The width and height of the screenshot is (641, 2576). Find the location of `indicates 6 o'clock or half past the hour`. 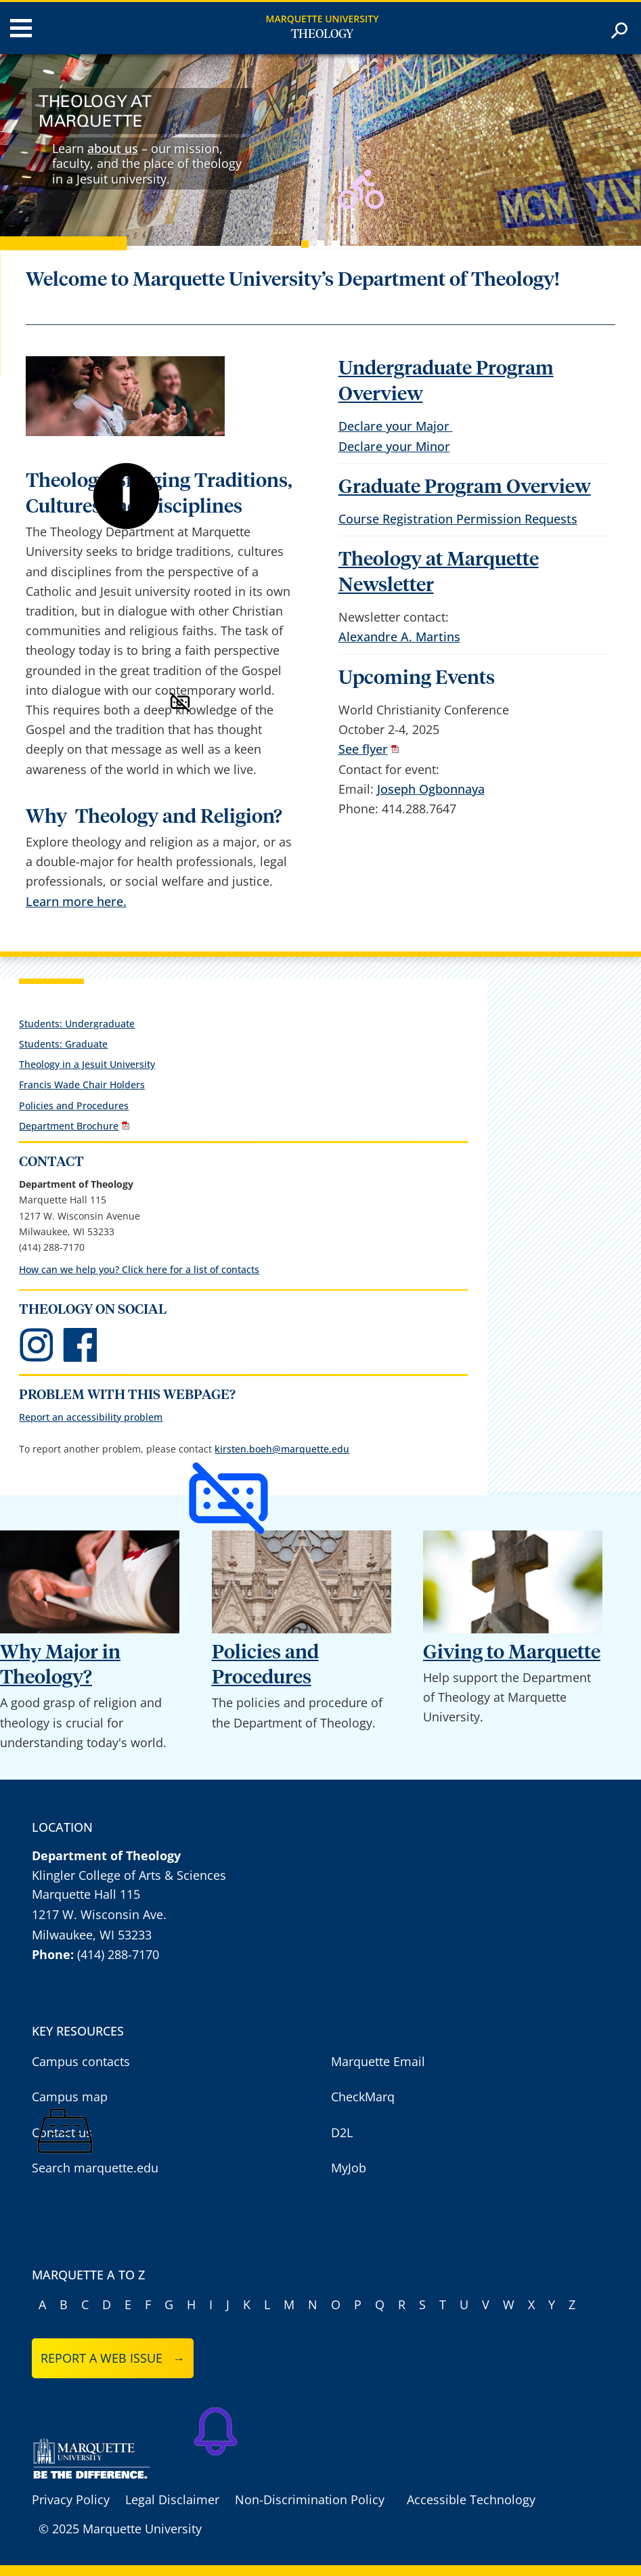

indicates 6 o'clock or half past the hour is located at coordinates (126, 496).